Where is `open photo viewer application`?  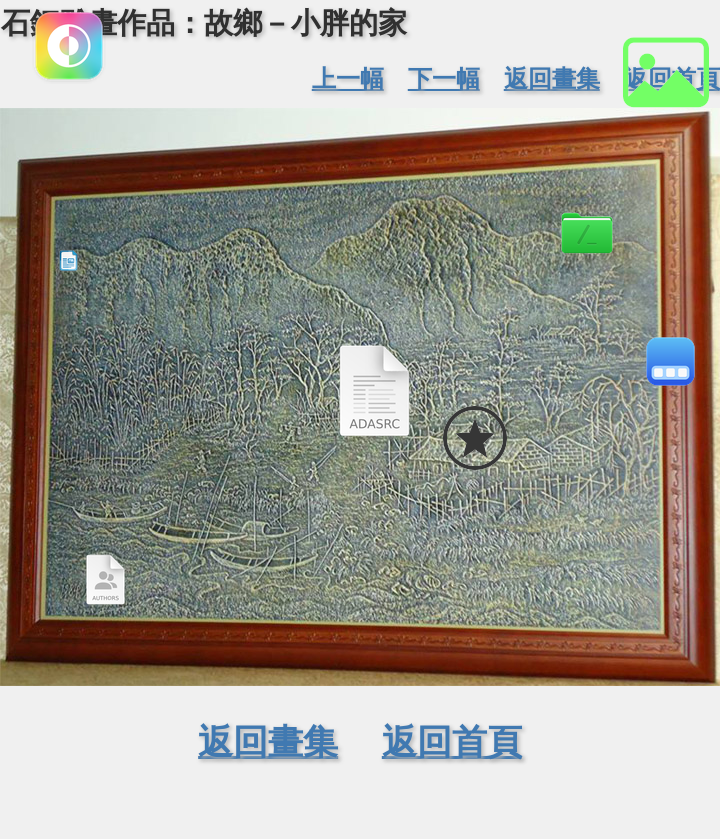 open photo viewer application is located at coordinates (666, 75).